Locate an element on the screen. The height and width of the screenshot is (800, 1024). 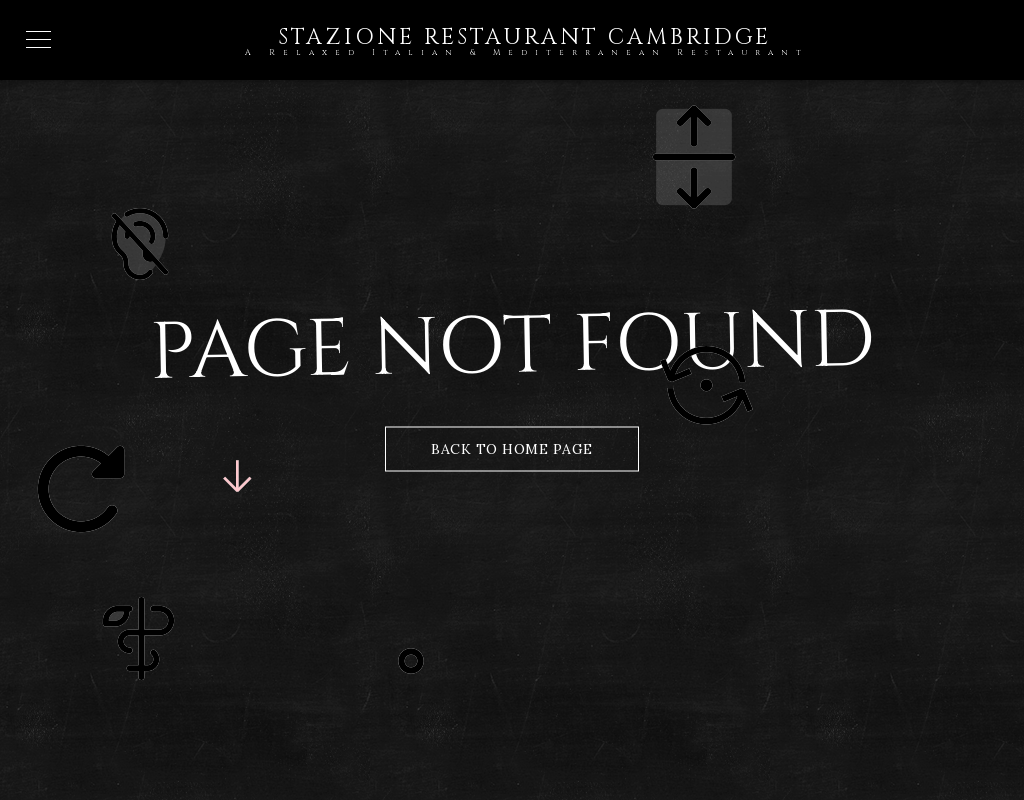
mute audio or disable sound is located at coordinates (140, 244).